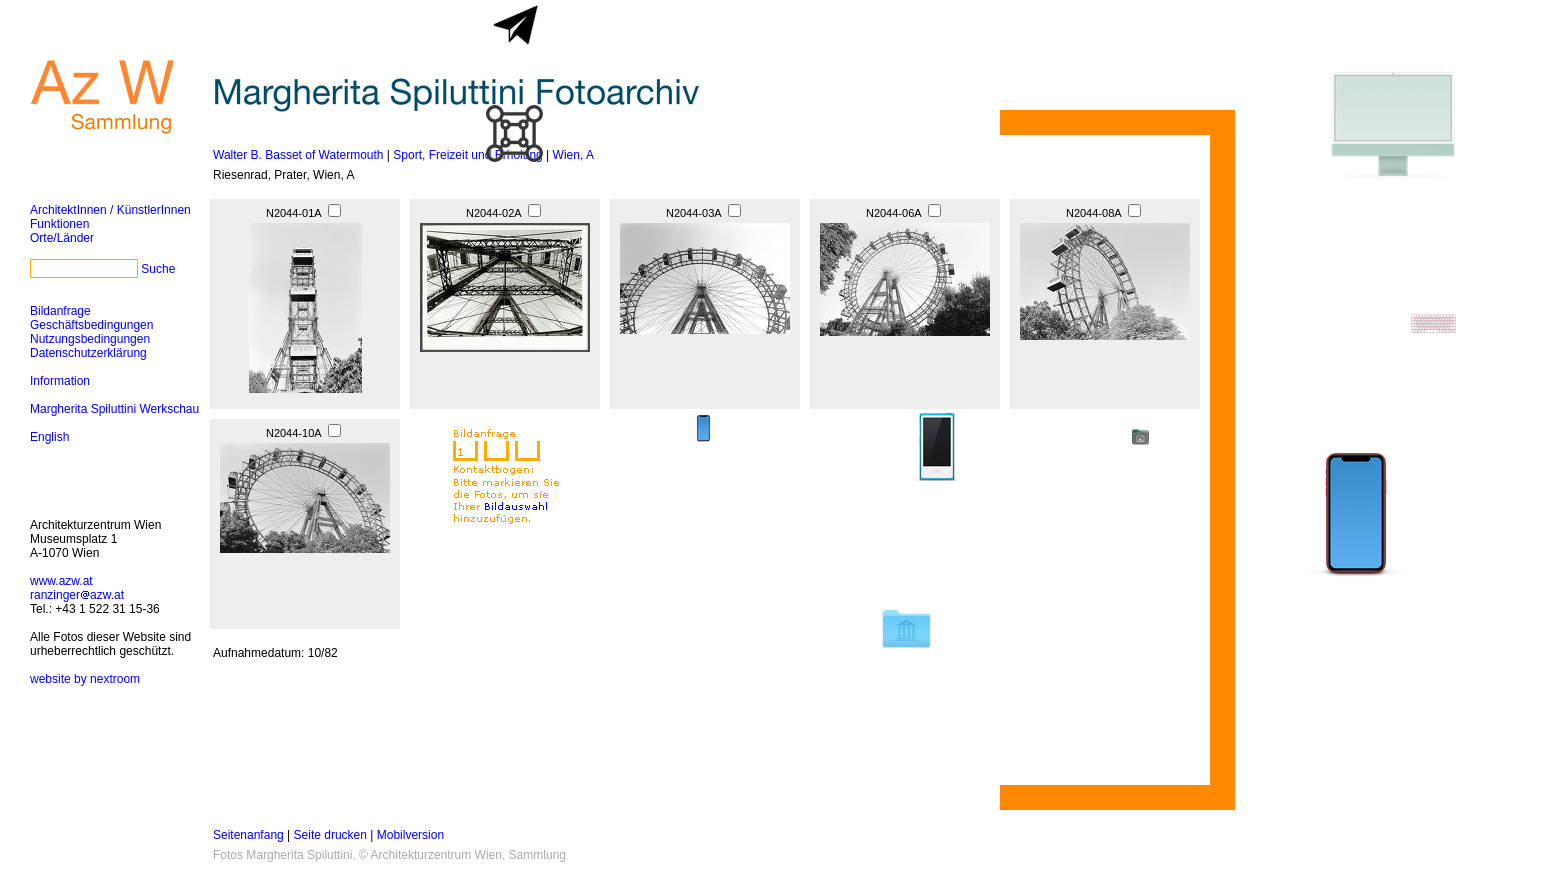  Describe the element at coordinates (515, 25) in the screenshot. I see `view sent messages folder` at that location.